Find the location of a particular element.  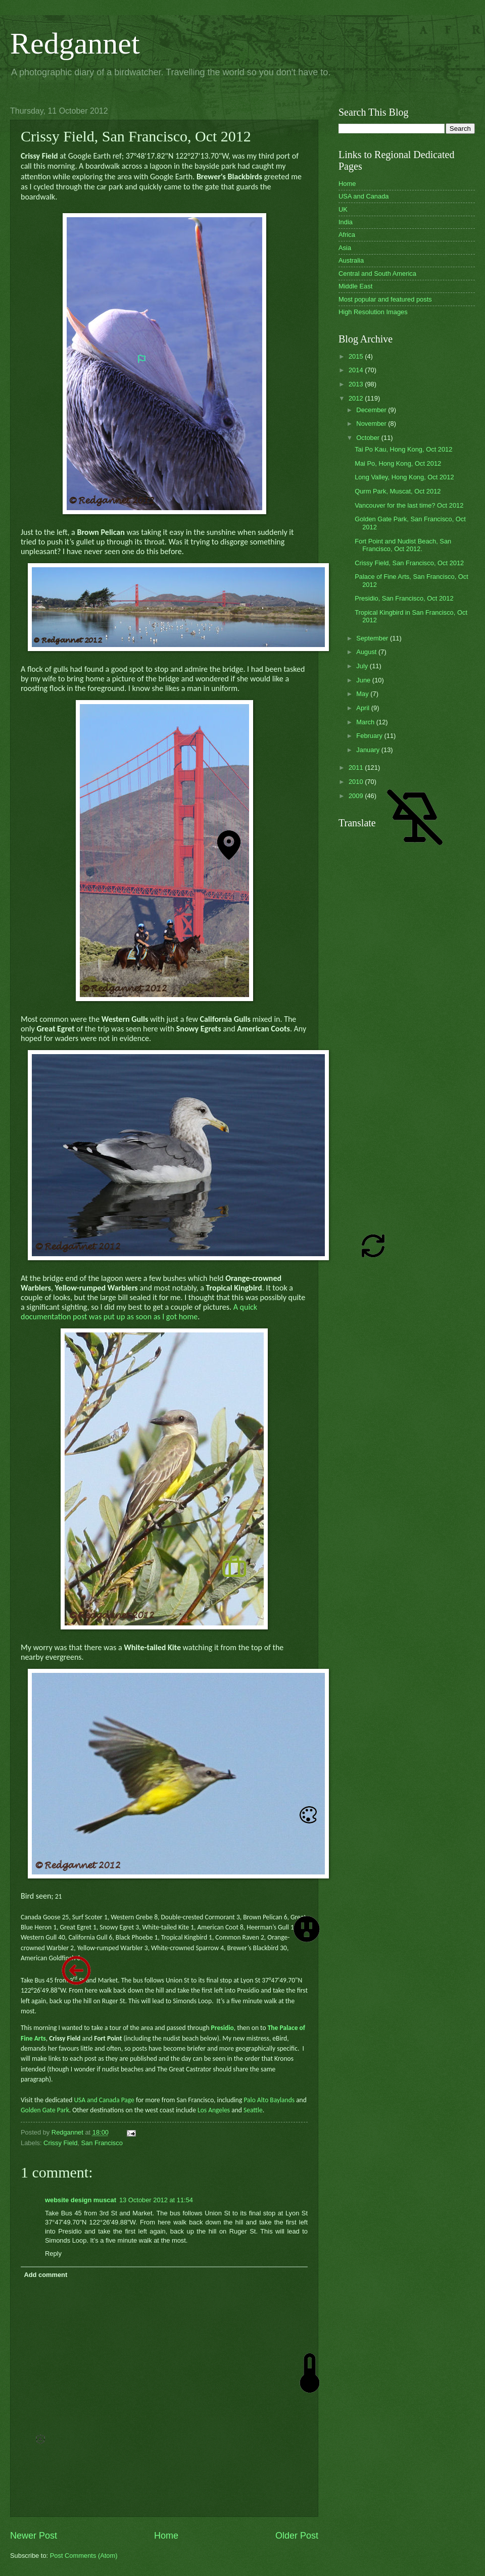

go back to the previous screen is located at coordinates (76, 1970).